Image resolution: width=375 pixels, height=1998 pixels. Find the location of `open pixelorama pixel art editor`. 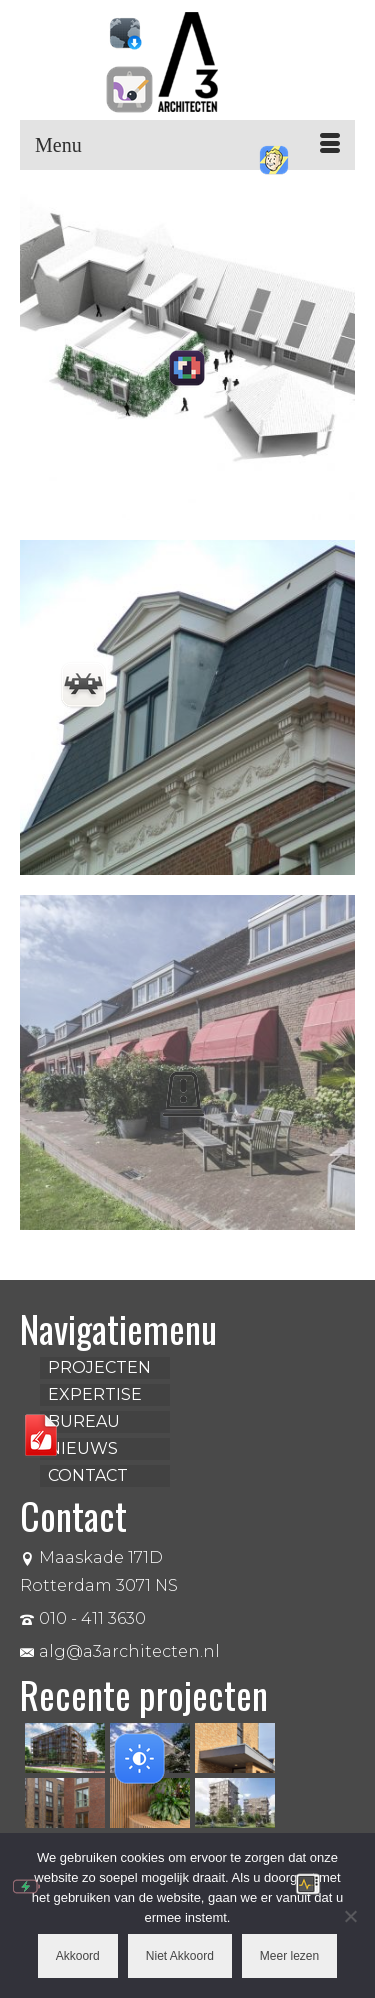

open pixelorama pixel art editor is located at coordinates (187, 368).